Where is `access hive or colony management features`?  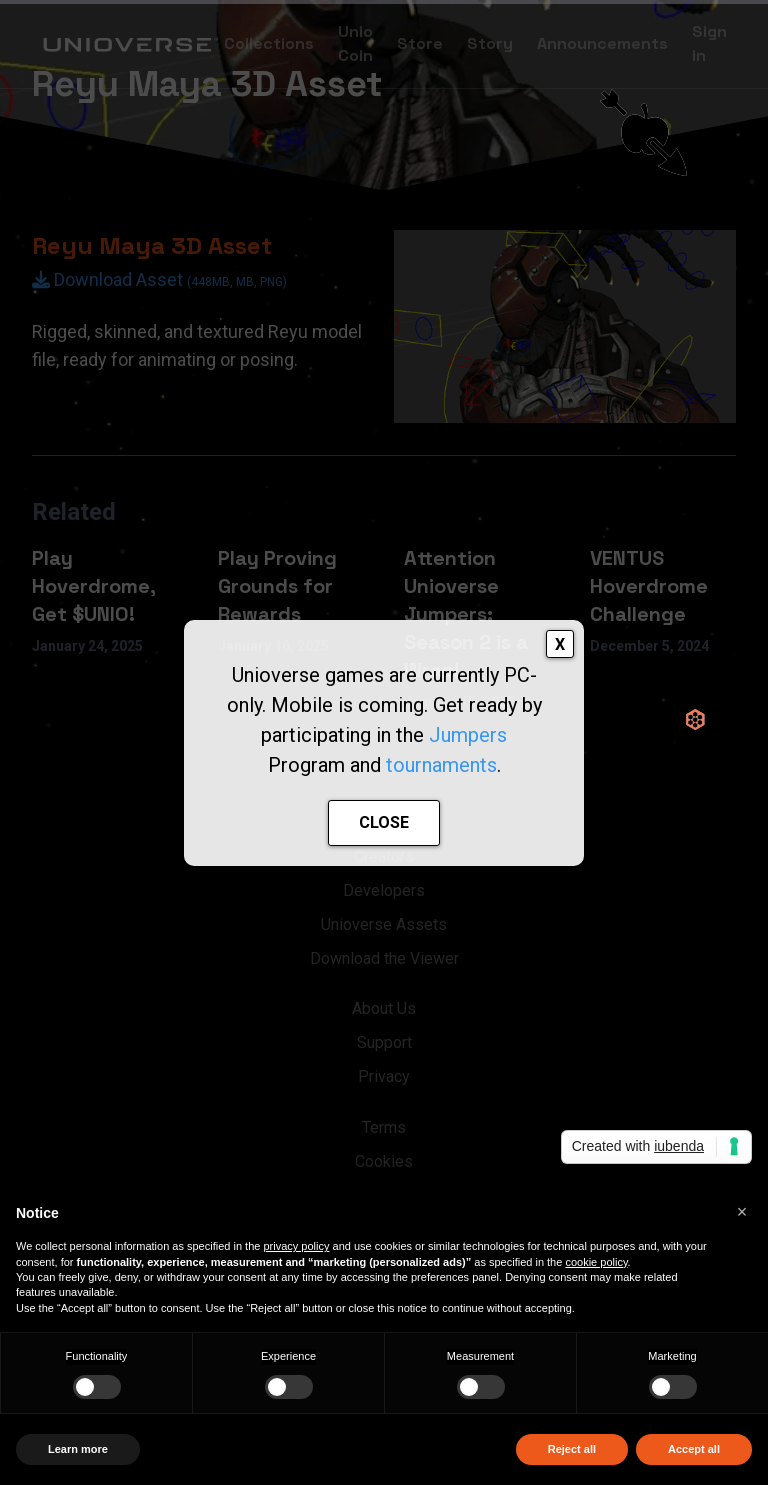 access hive or colony management features is located at coordinates (695, 719).